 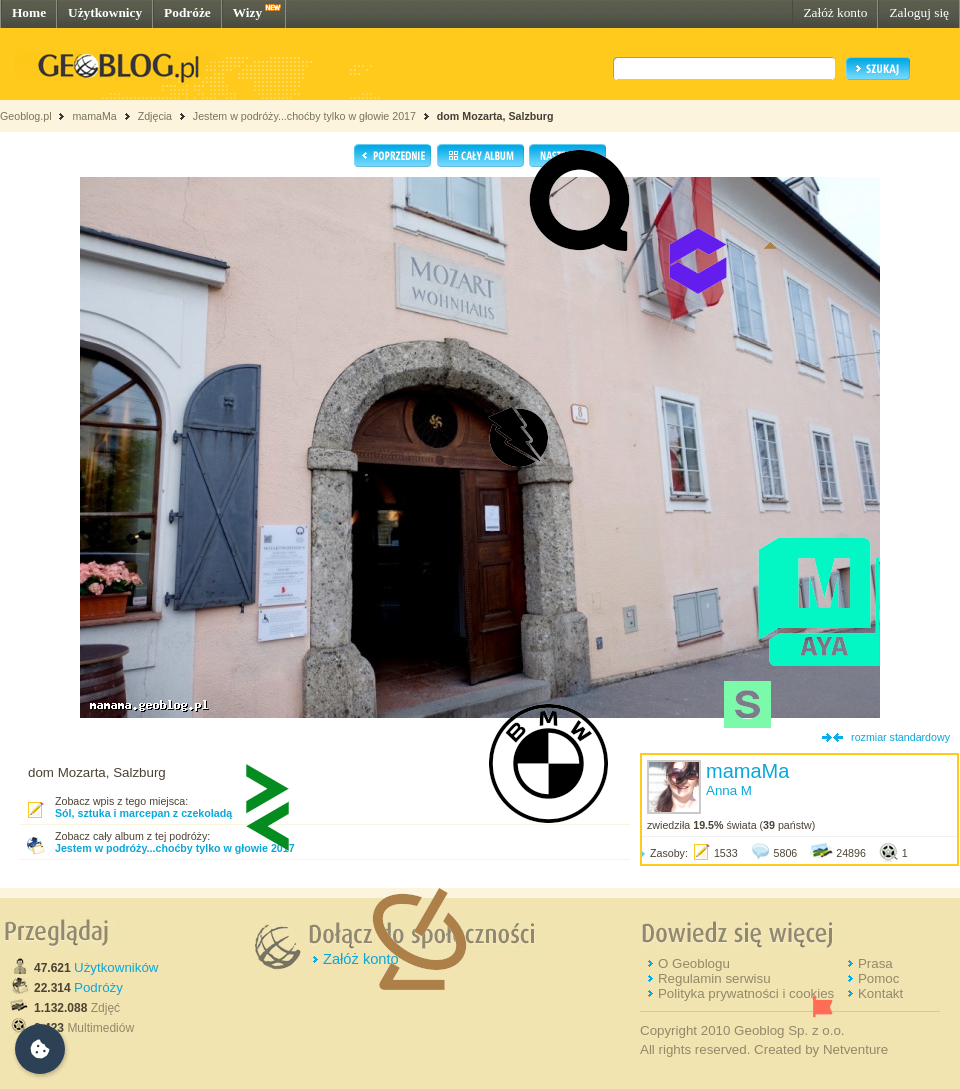 What do you see at coordinates (419, 939) in the screenshot?
I see `access radar or scanning functionality` at bounding box center [419, 939].